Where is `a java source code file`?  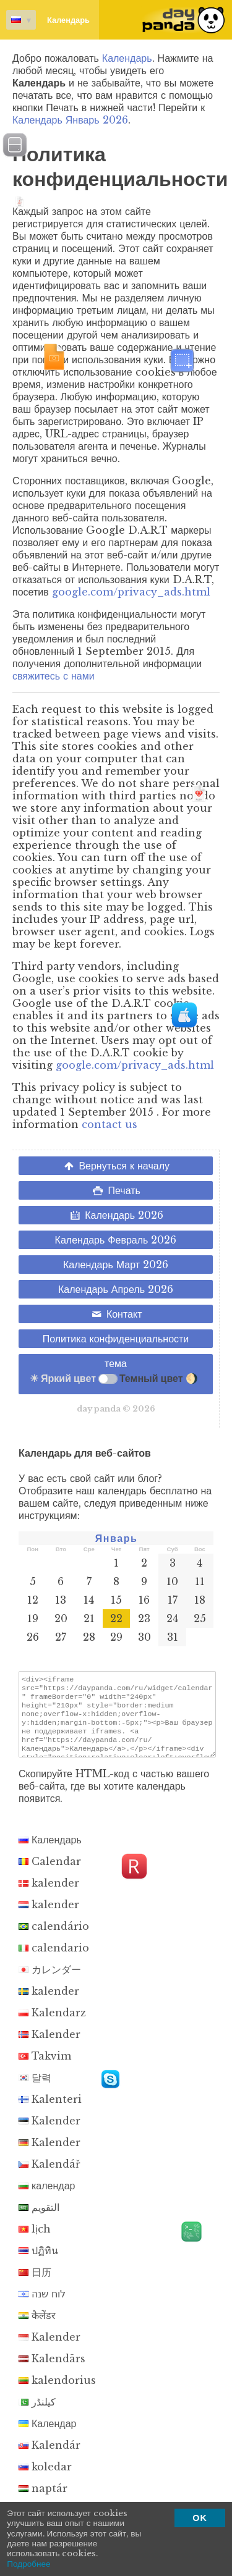
a java source code file is located at coordinates (19, 201).